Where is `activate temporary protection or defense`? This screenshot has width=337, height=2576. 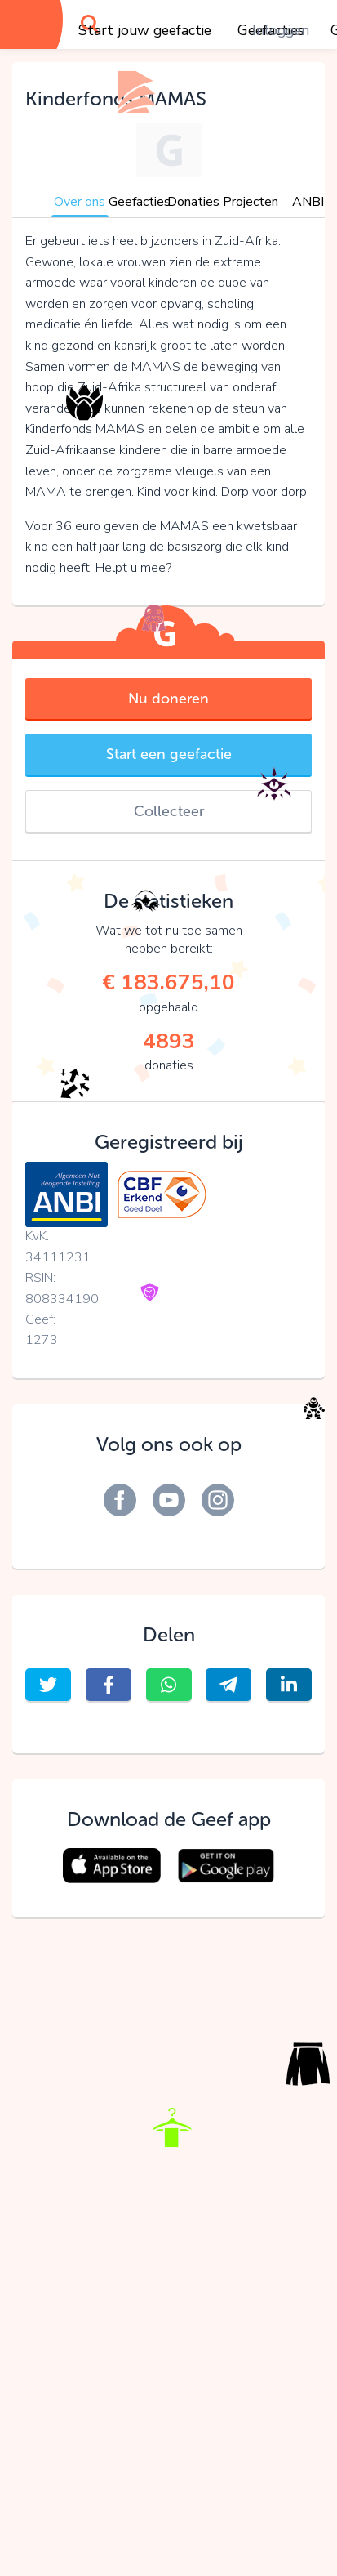 activate temporary protection or defense is located at coordinates (149, 1292).